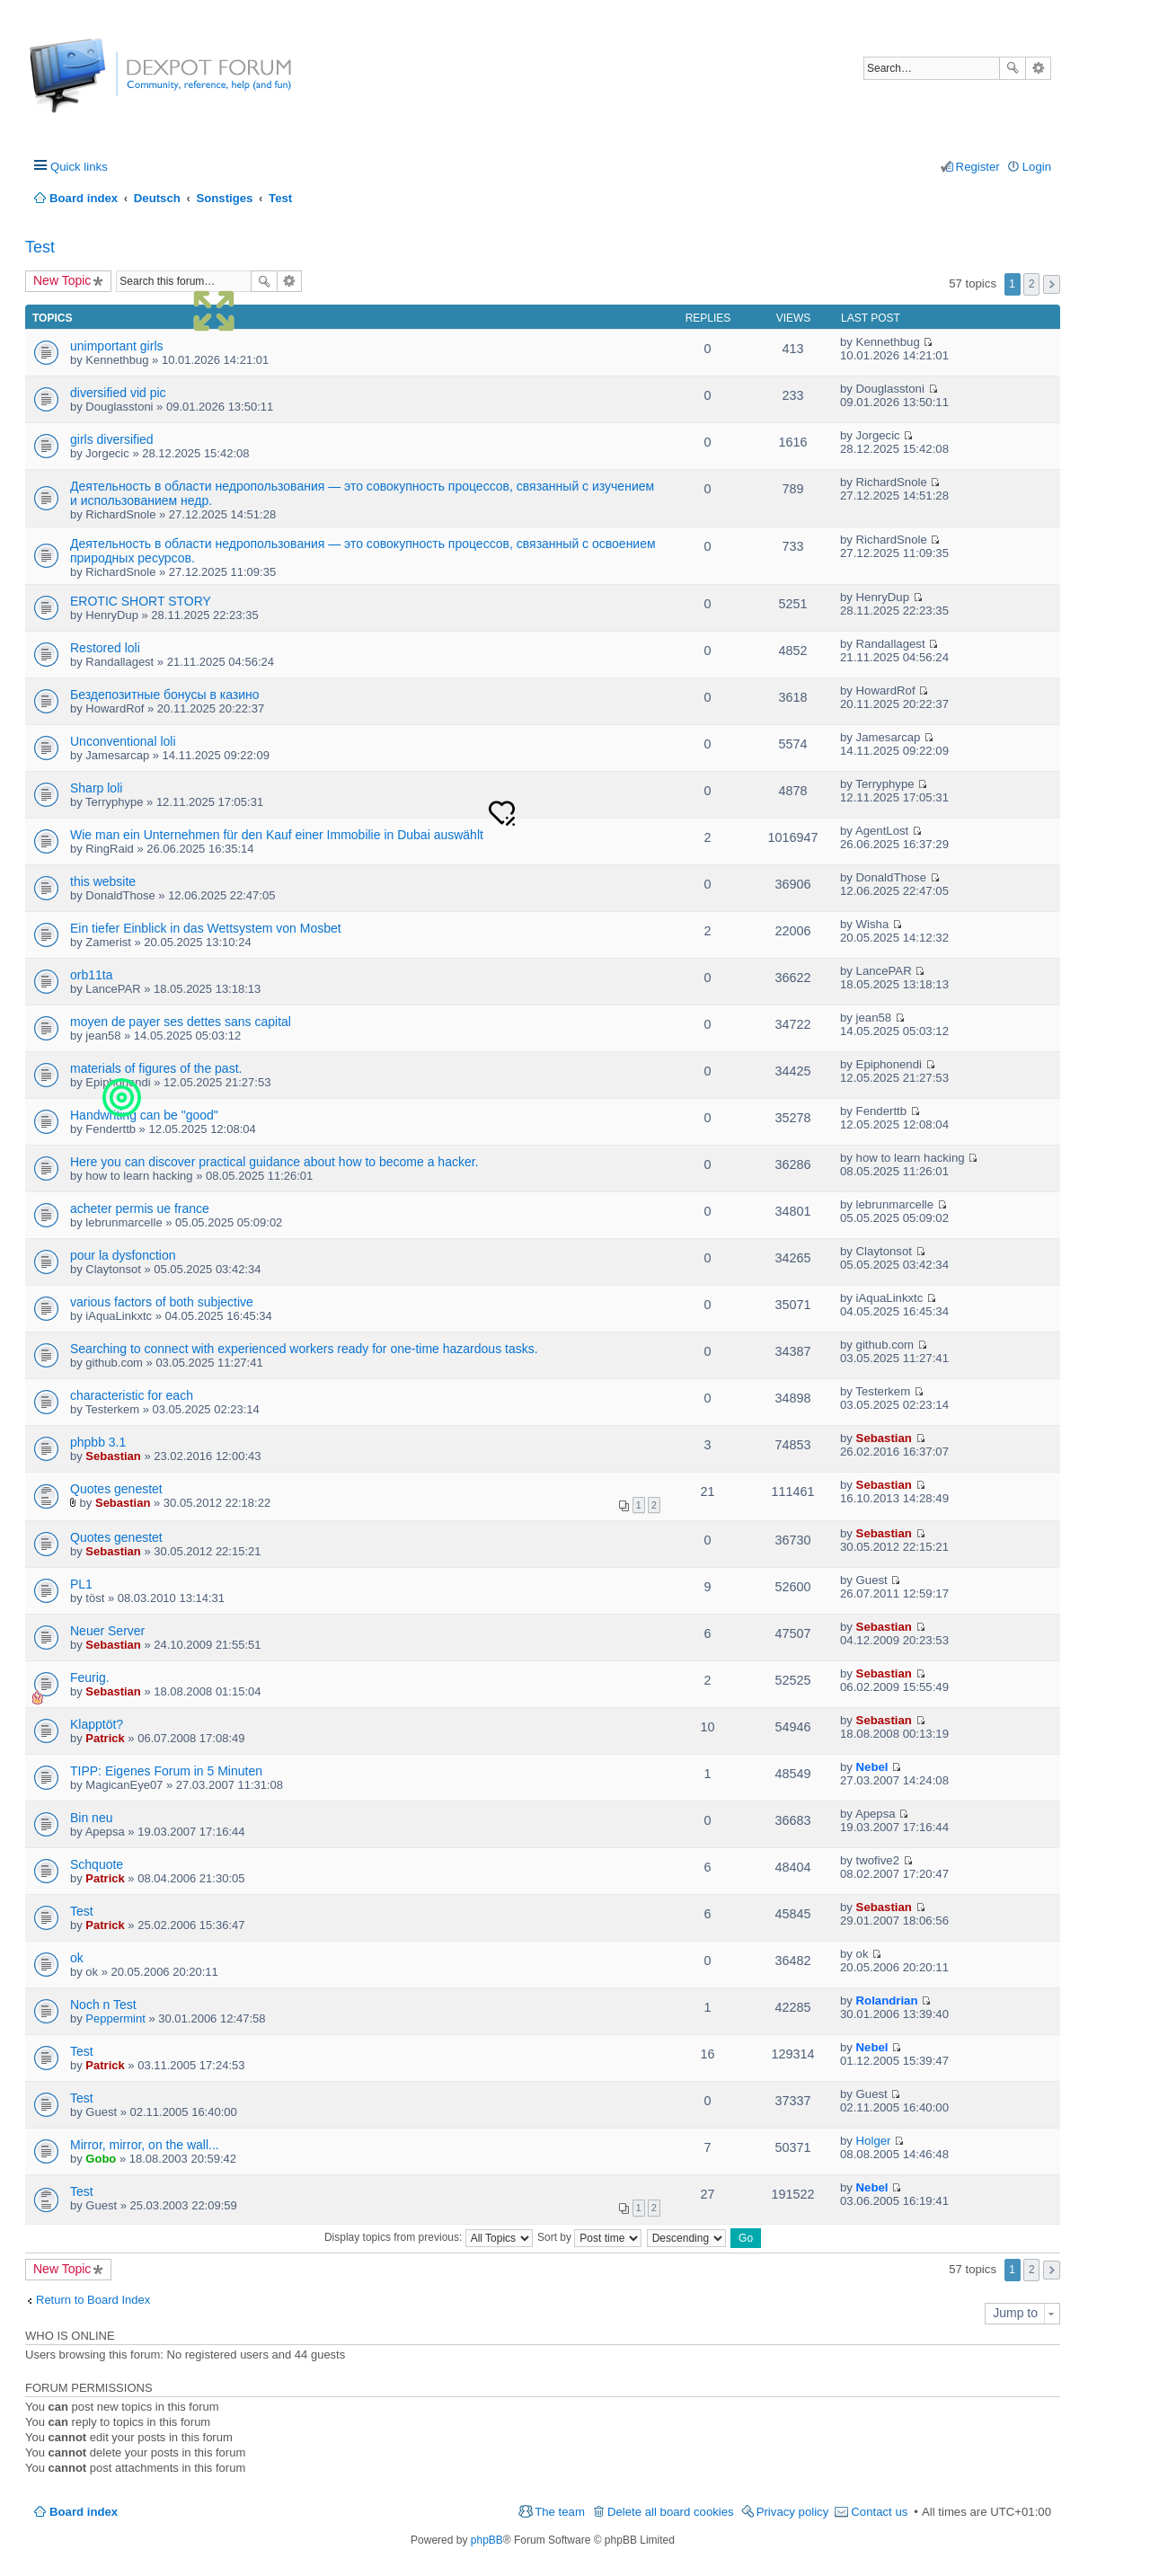 This screenshot has width=1150, height=2576. Describe the element at coordinates (501, 812) in the screenshot. I see `view discounted favorites or wishlist items` at that location.